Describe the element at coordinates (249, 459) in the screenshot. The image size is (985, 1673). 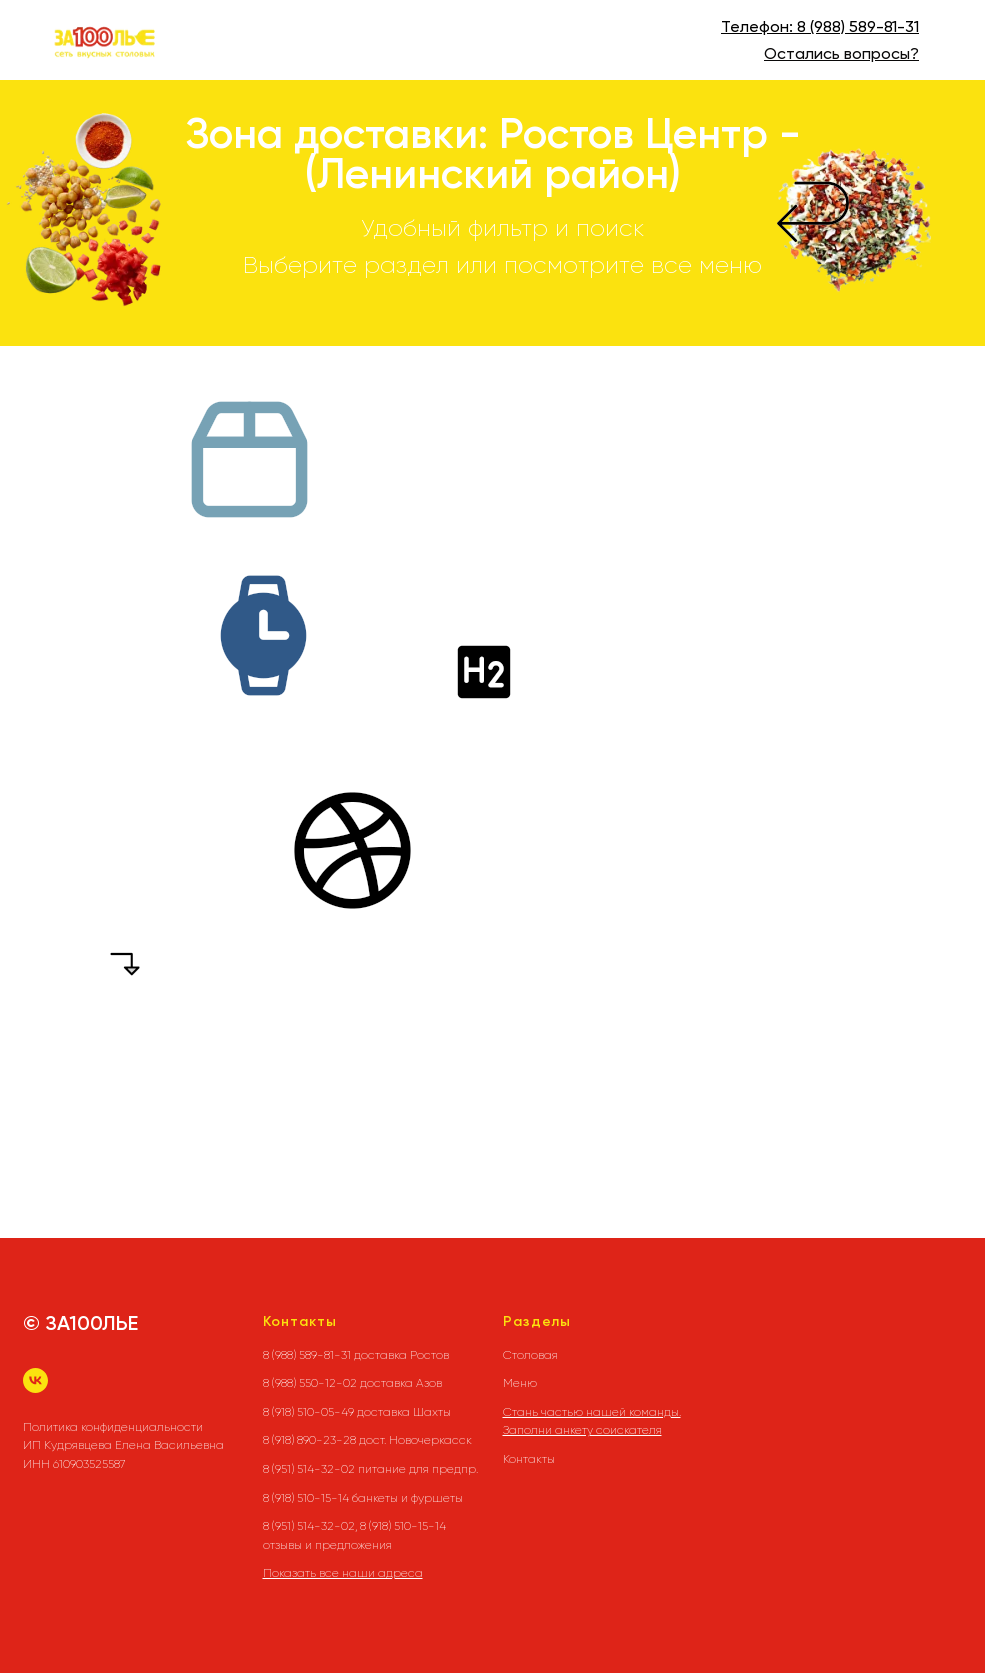
I see `view package or shipment details` at that location.